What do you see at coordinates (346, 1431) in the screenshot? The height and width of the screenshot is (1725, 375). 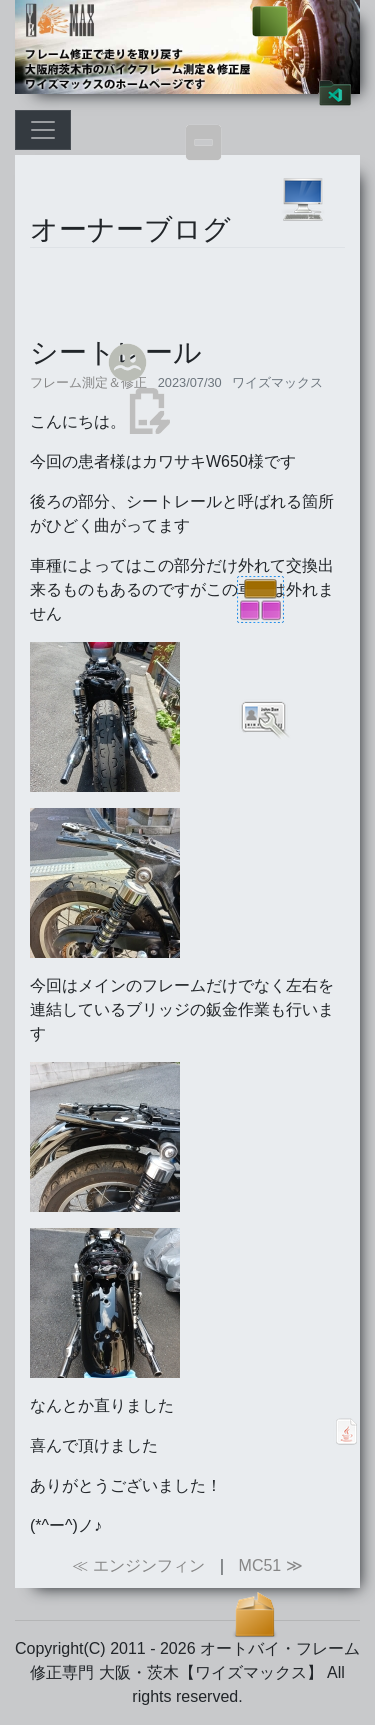 I see `a java source code file` at bounding box center [346, 1431].